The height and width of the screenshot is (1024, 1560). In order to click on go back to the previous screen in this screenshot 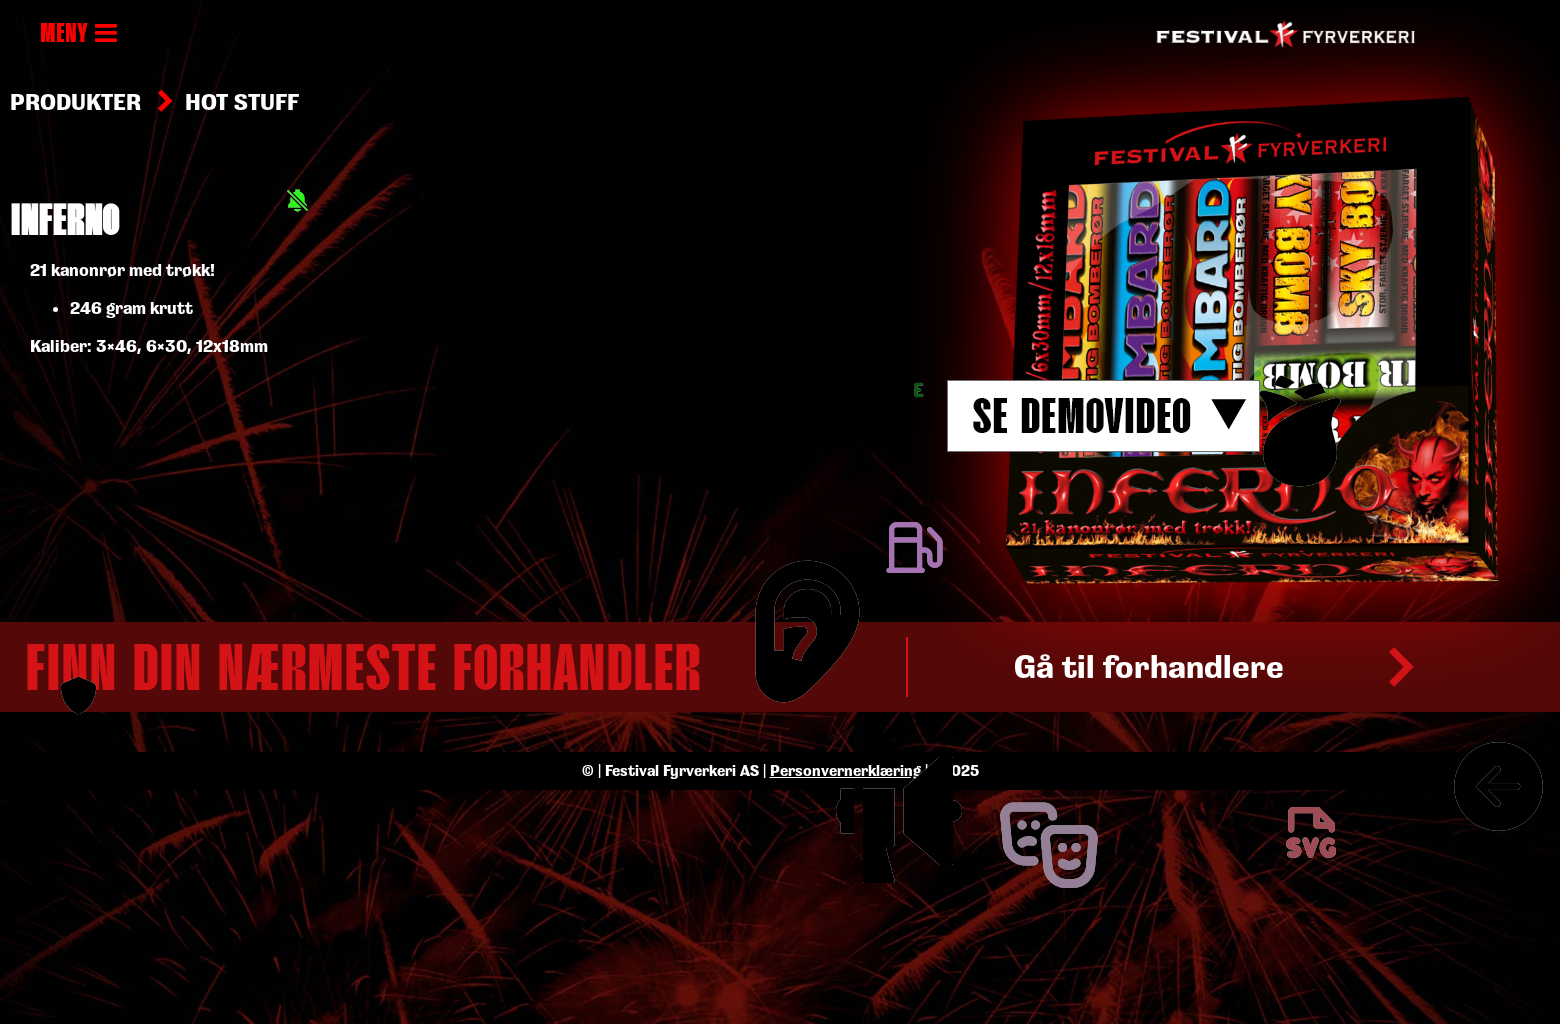, I will do `click(1498, 786)`.